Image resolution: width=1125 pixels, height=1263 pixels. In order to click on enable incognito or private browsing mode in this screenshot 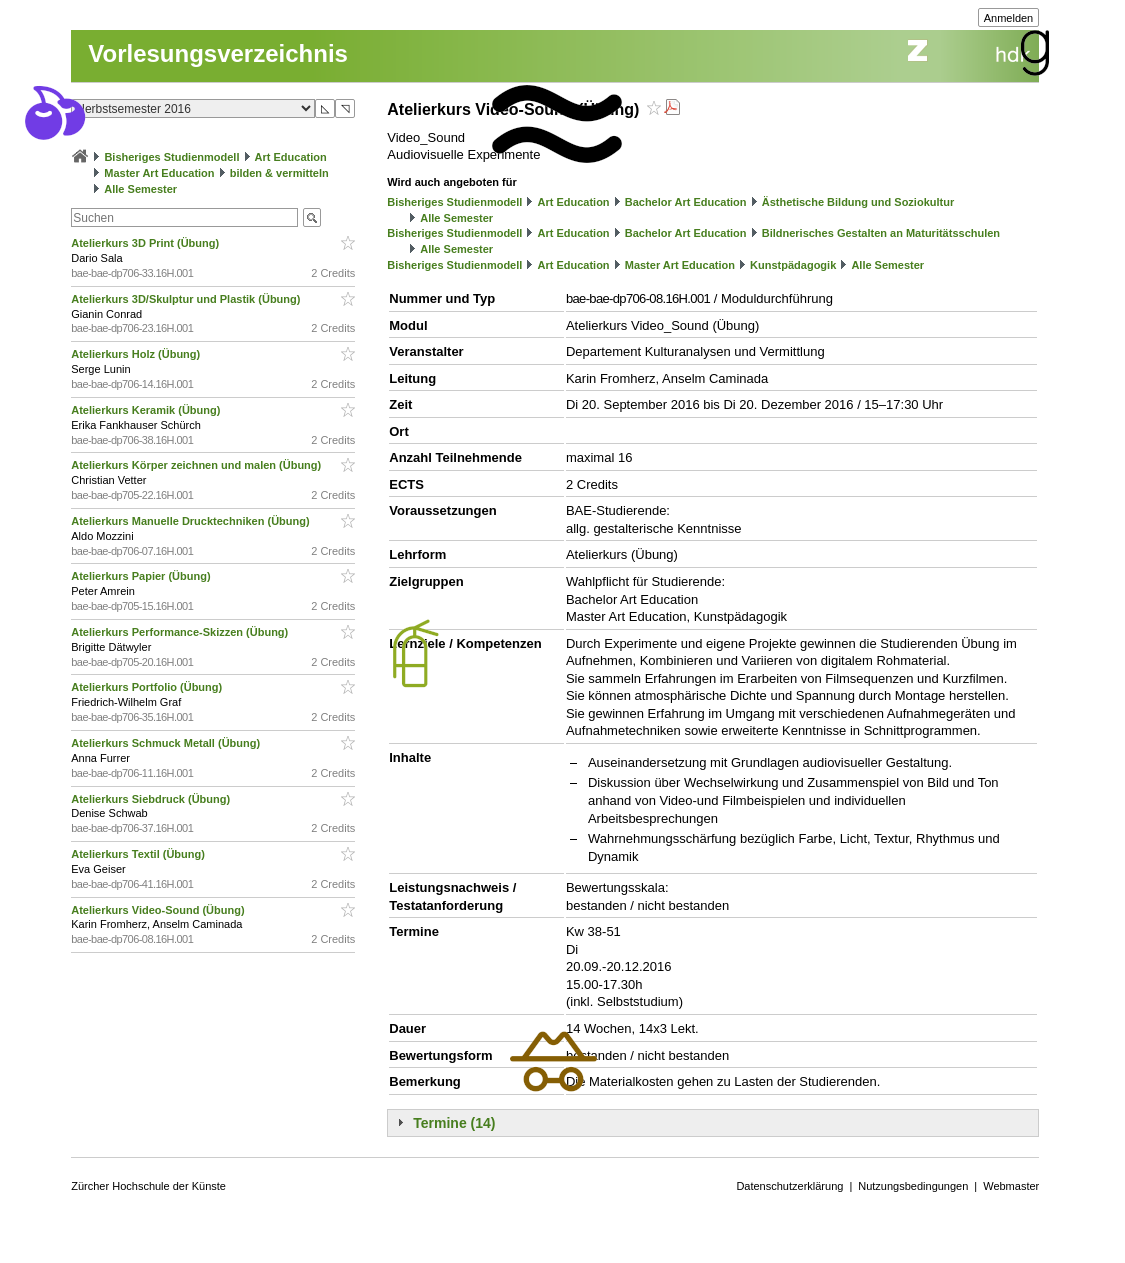, I will do `click(553, 1061)`.